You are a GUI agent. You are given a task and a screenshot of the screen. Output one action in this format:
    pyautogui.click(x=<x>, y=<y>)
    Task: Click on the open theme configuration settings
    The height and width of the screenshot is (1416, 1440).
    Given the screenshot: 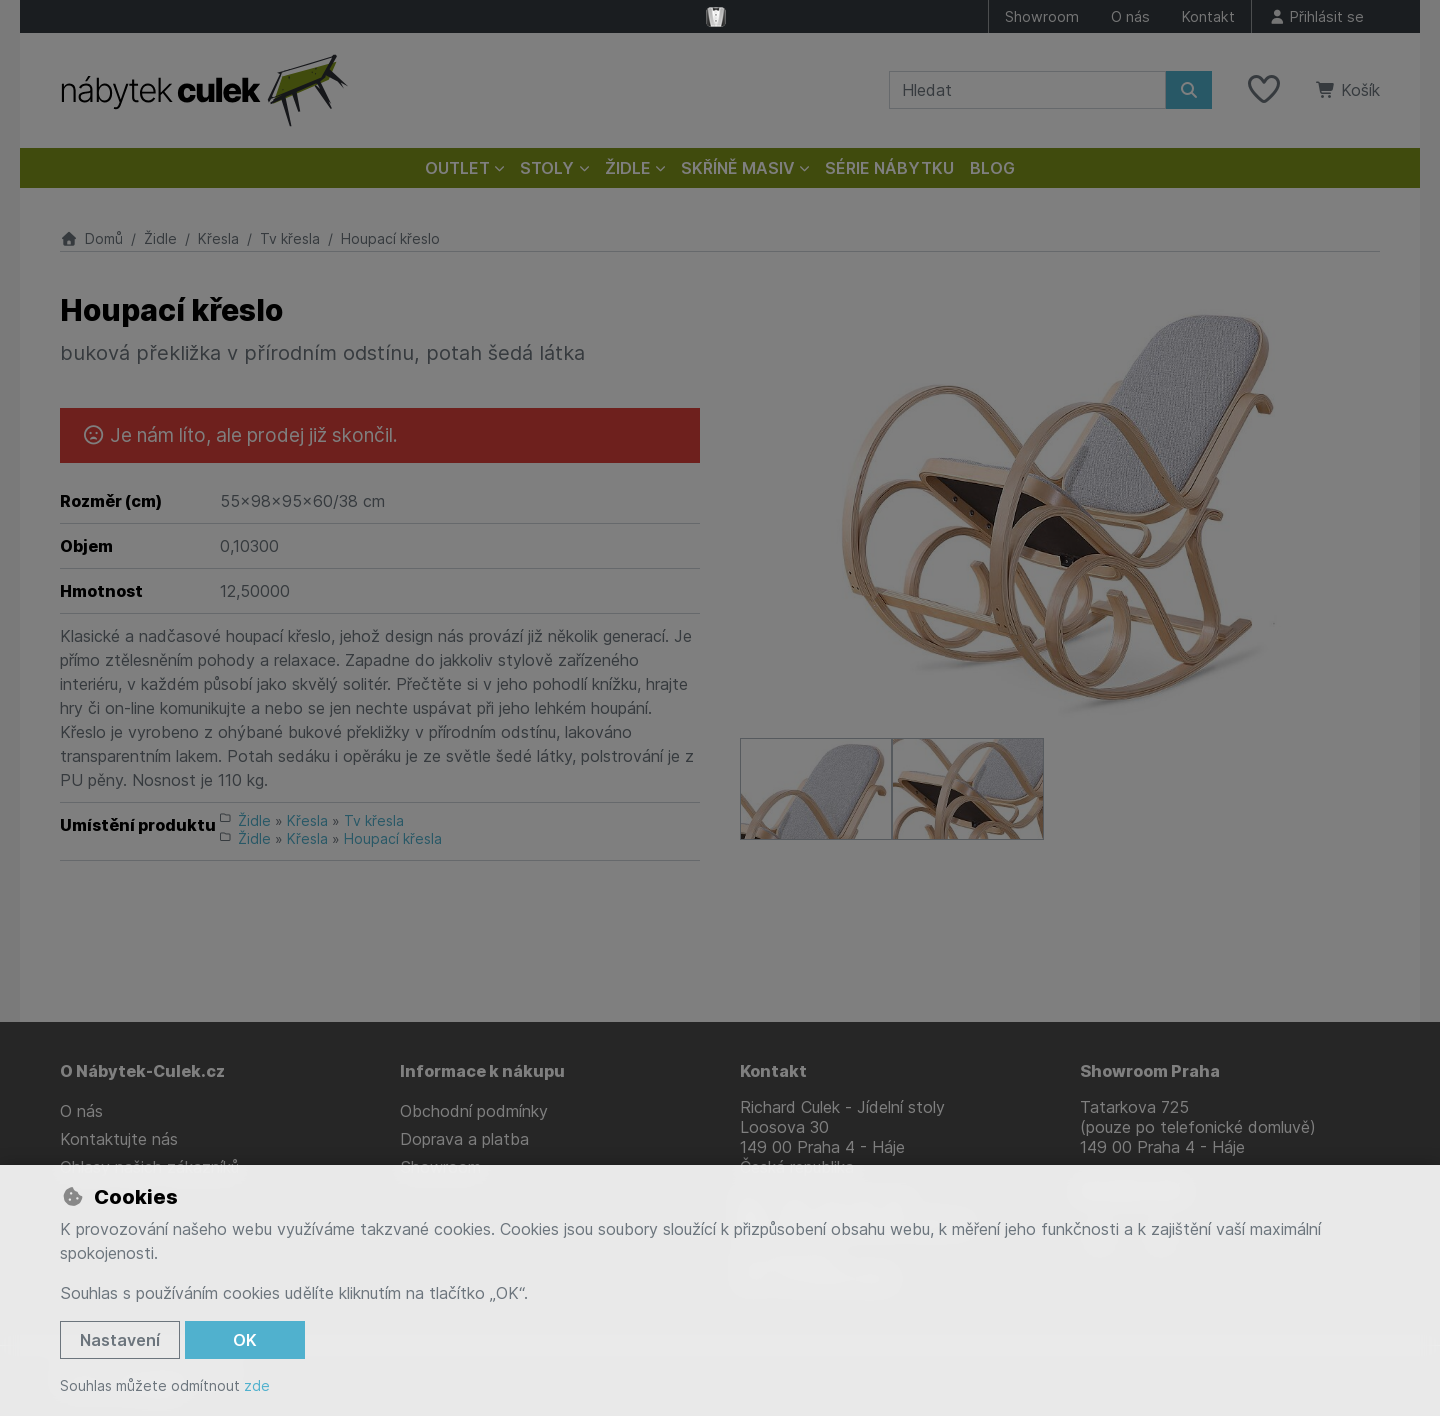 What is the action you would take?
    pyautogui.click(x=716, y=17)
    